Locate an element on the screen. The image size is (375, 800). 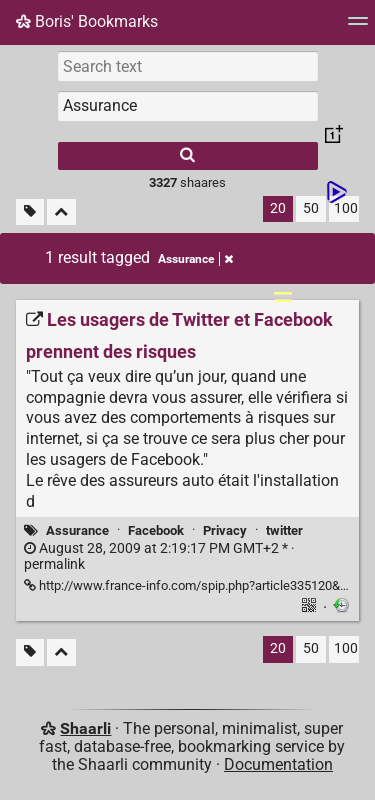
OnePlus brand logo is located at coordinates (334, 134).